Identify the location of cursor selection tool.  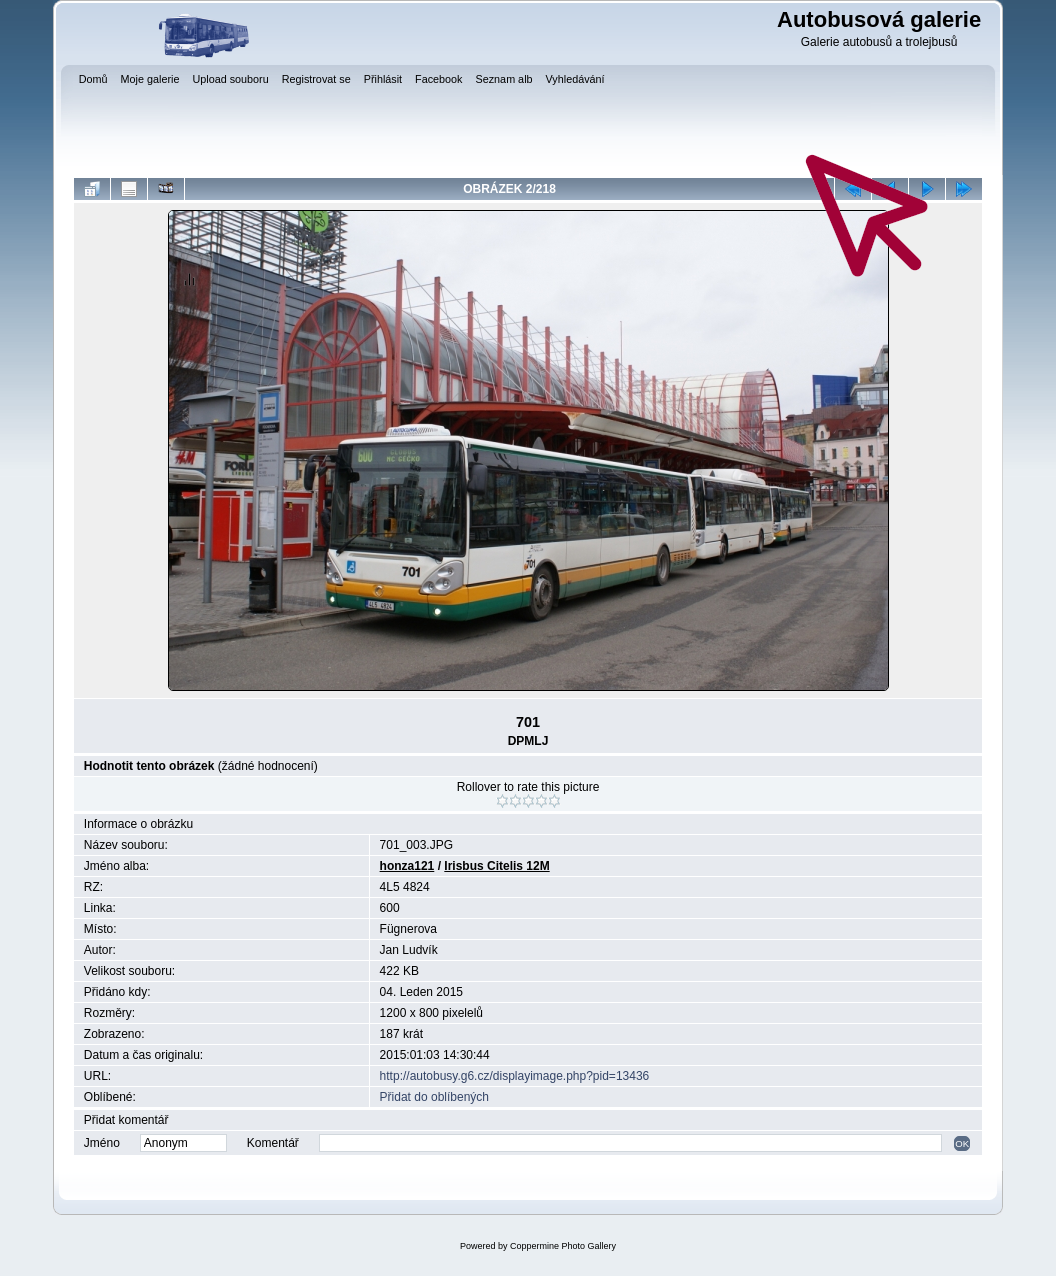
(870, 219).